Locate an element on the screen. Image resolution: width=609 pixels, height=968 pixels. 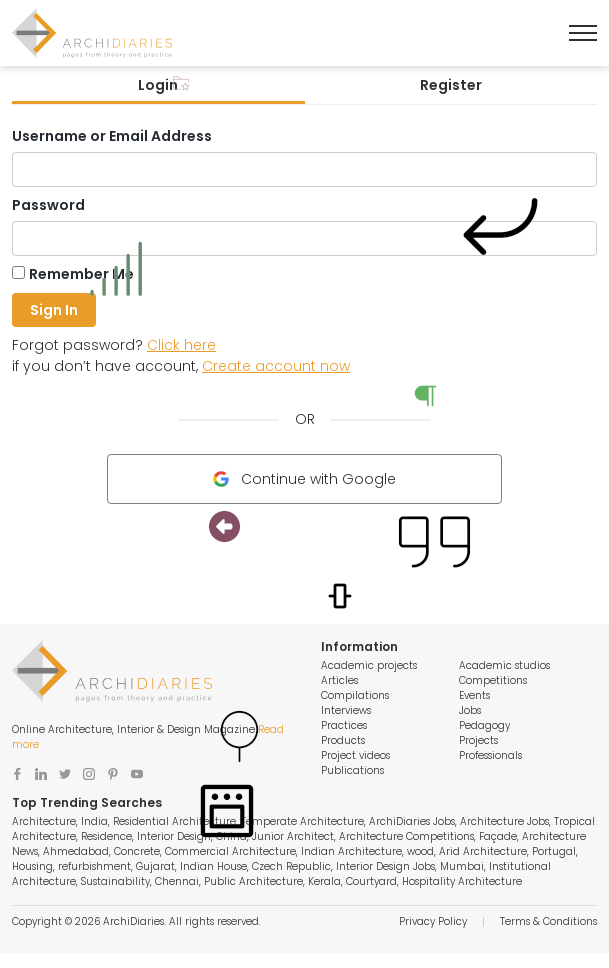
access your starred or favorite folders is located at coordinates (181, 83).